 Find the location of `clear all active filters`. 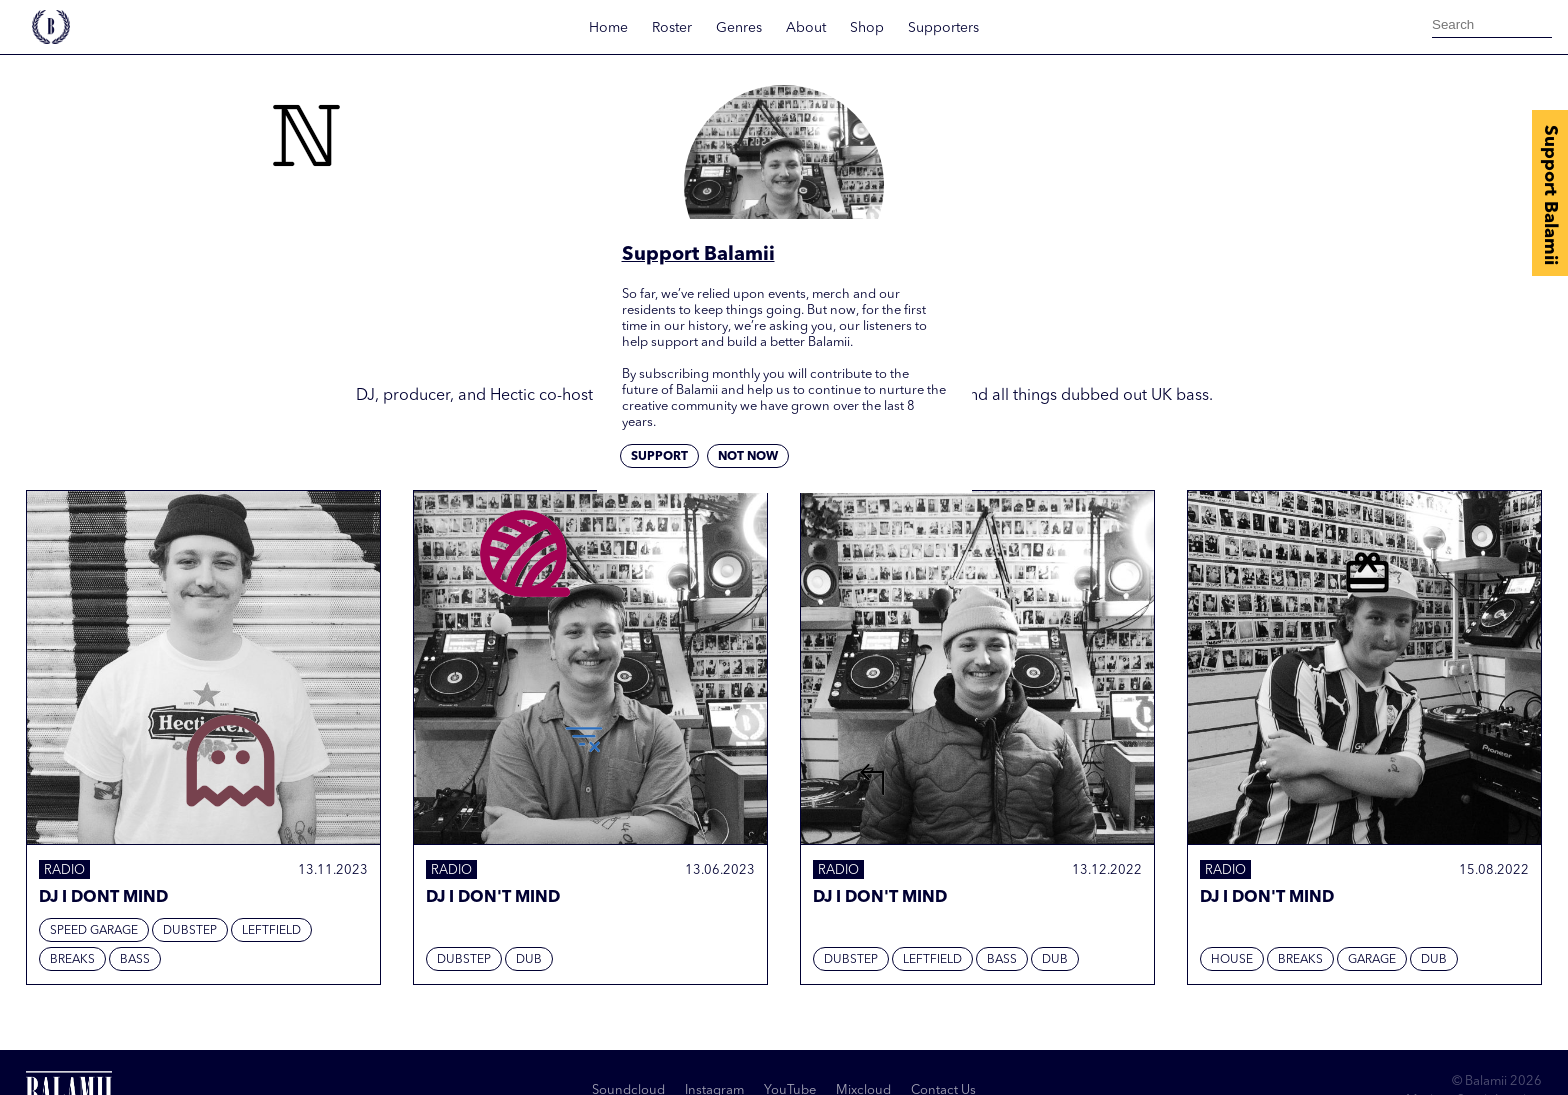

clear all active filters is located at coordinates (584, 735).